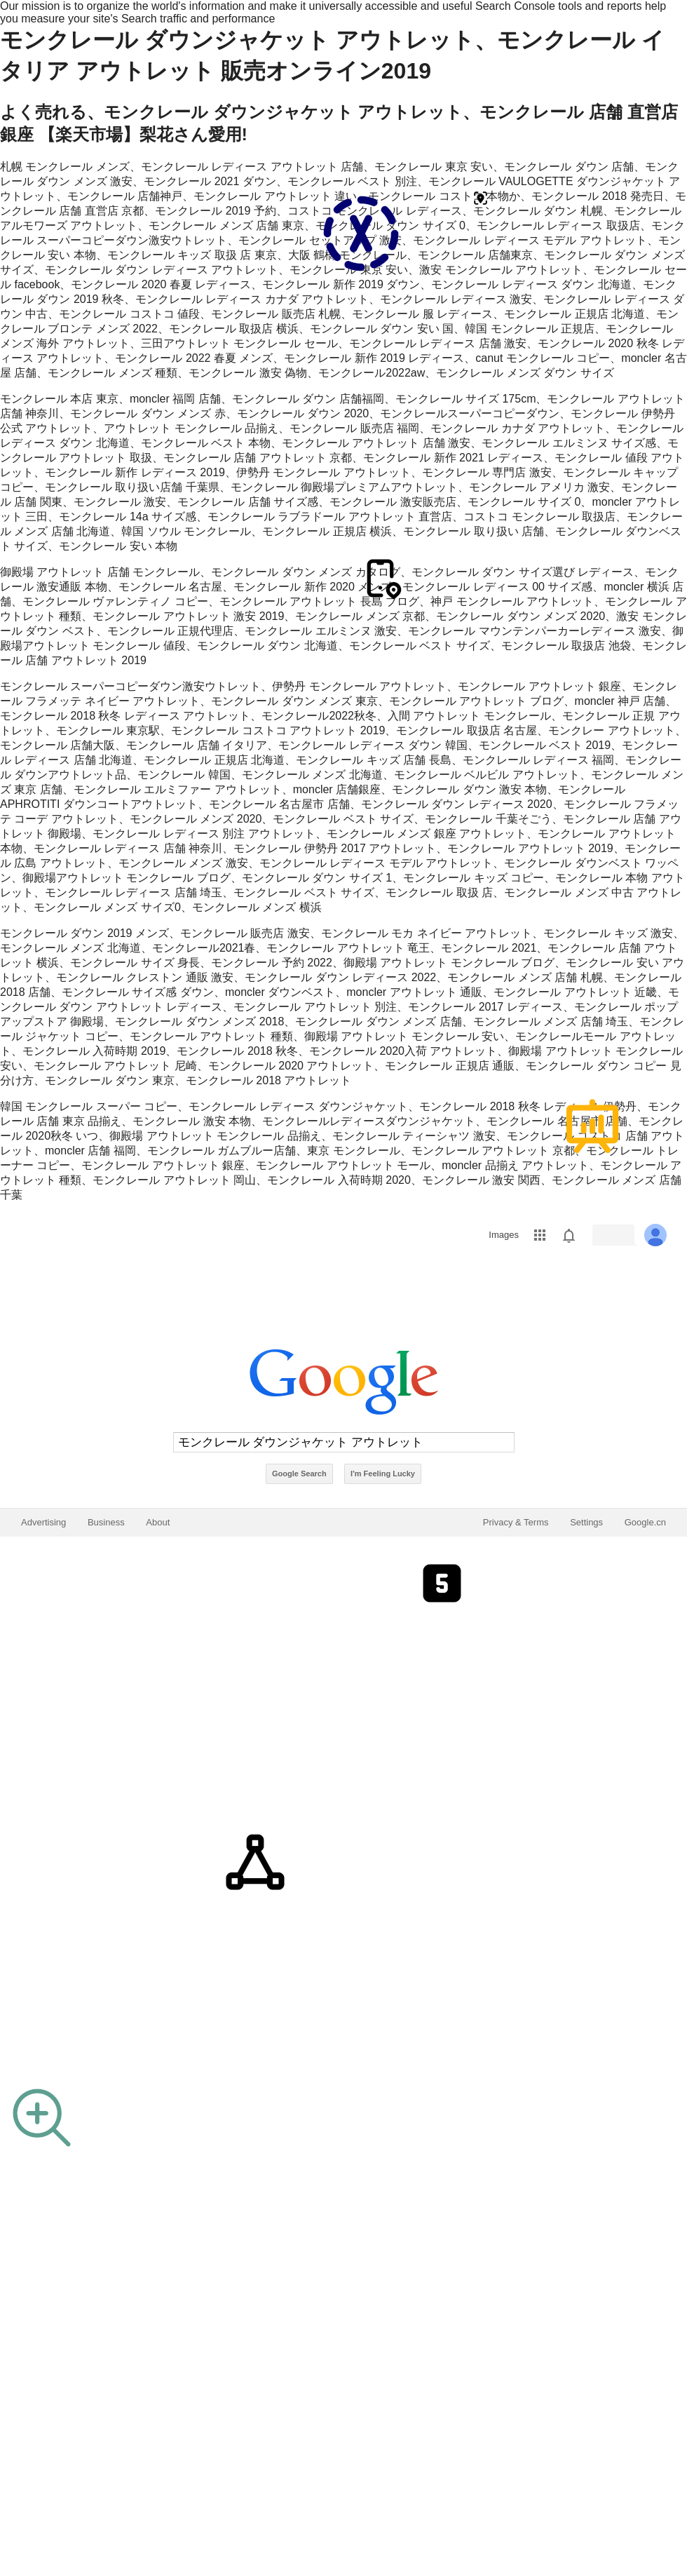 The image size is (687, 2576). Describe the element at coordinates (380, 578) in the screenshot. I see `view device location on map` at that location.